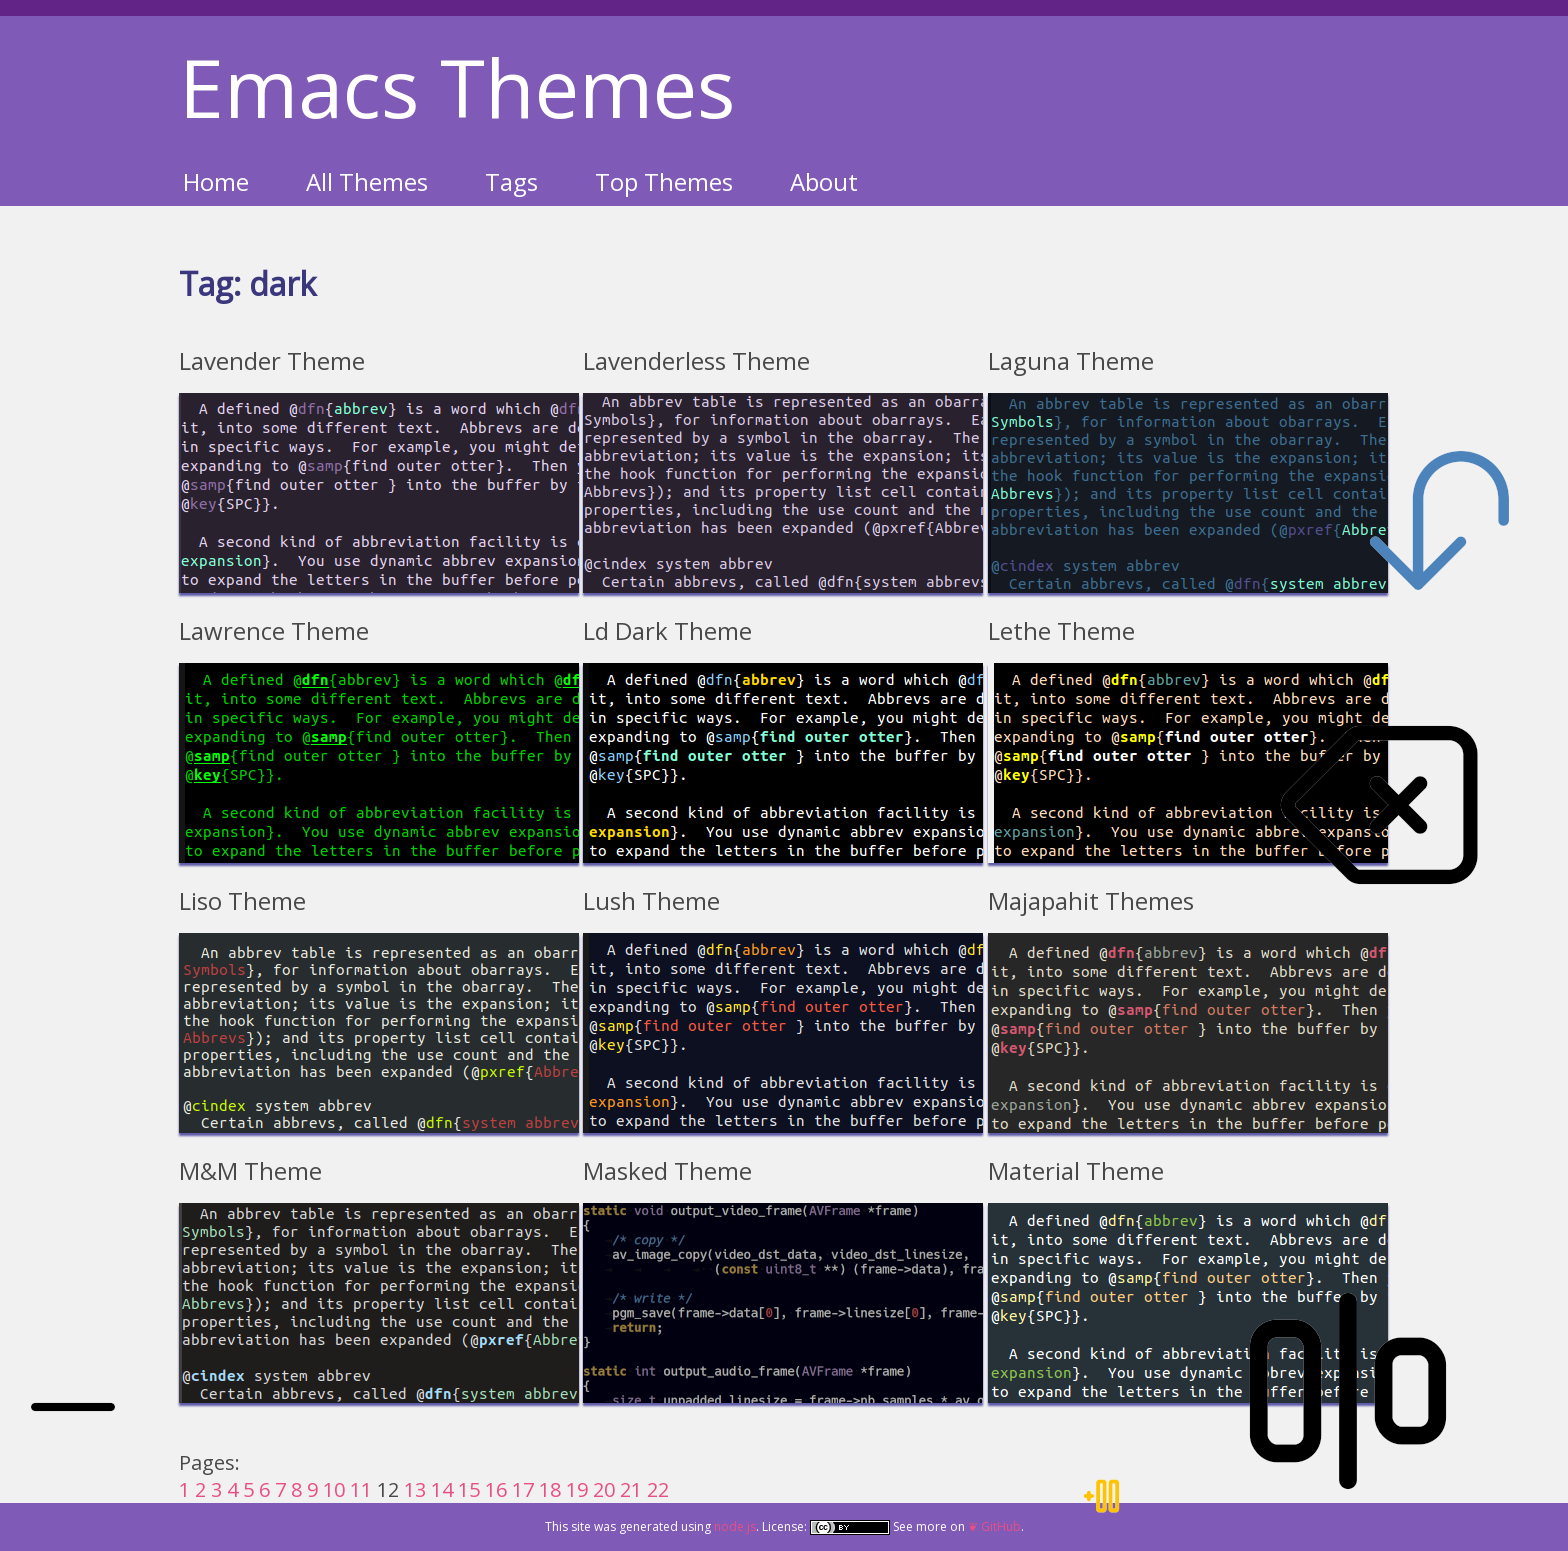 The height and width of the screenshot is (1551, 1568). Describe the element at coordinates (1348, 1391) in the screenshot. I see `center align elements horizontally` at that location.